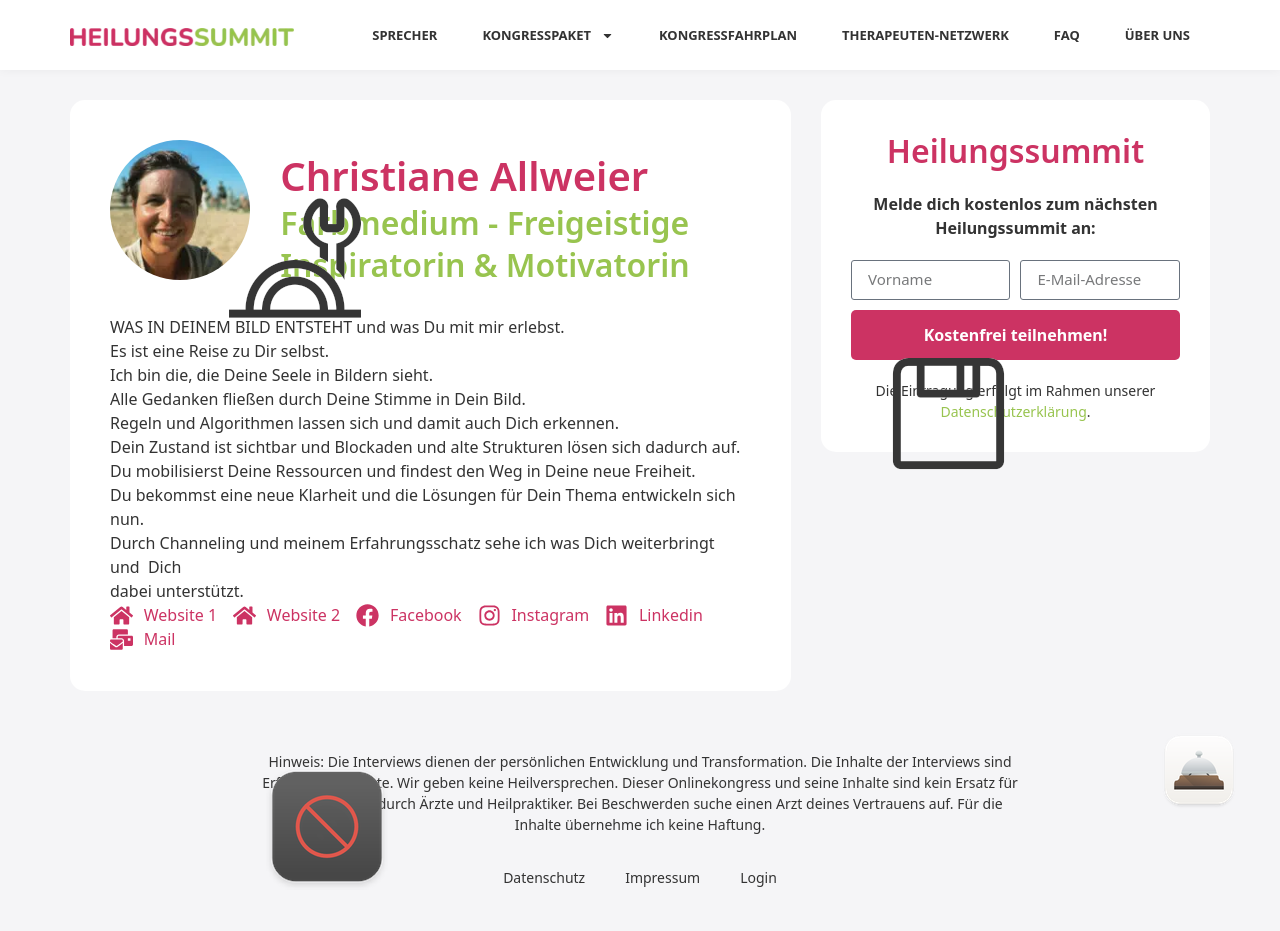 This screenshot has height=931, width=1280. What do you see at coordinates (327, 827) in the screenshot?
I see `indicates image failed to load` at bounding box center [327, 827].